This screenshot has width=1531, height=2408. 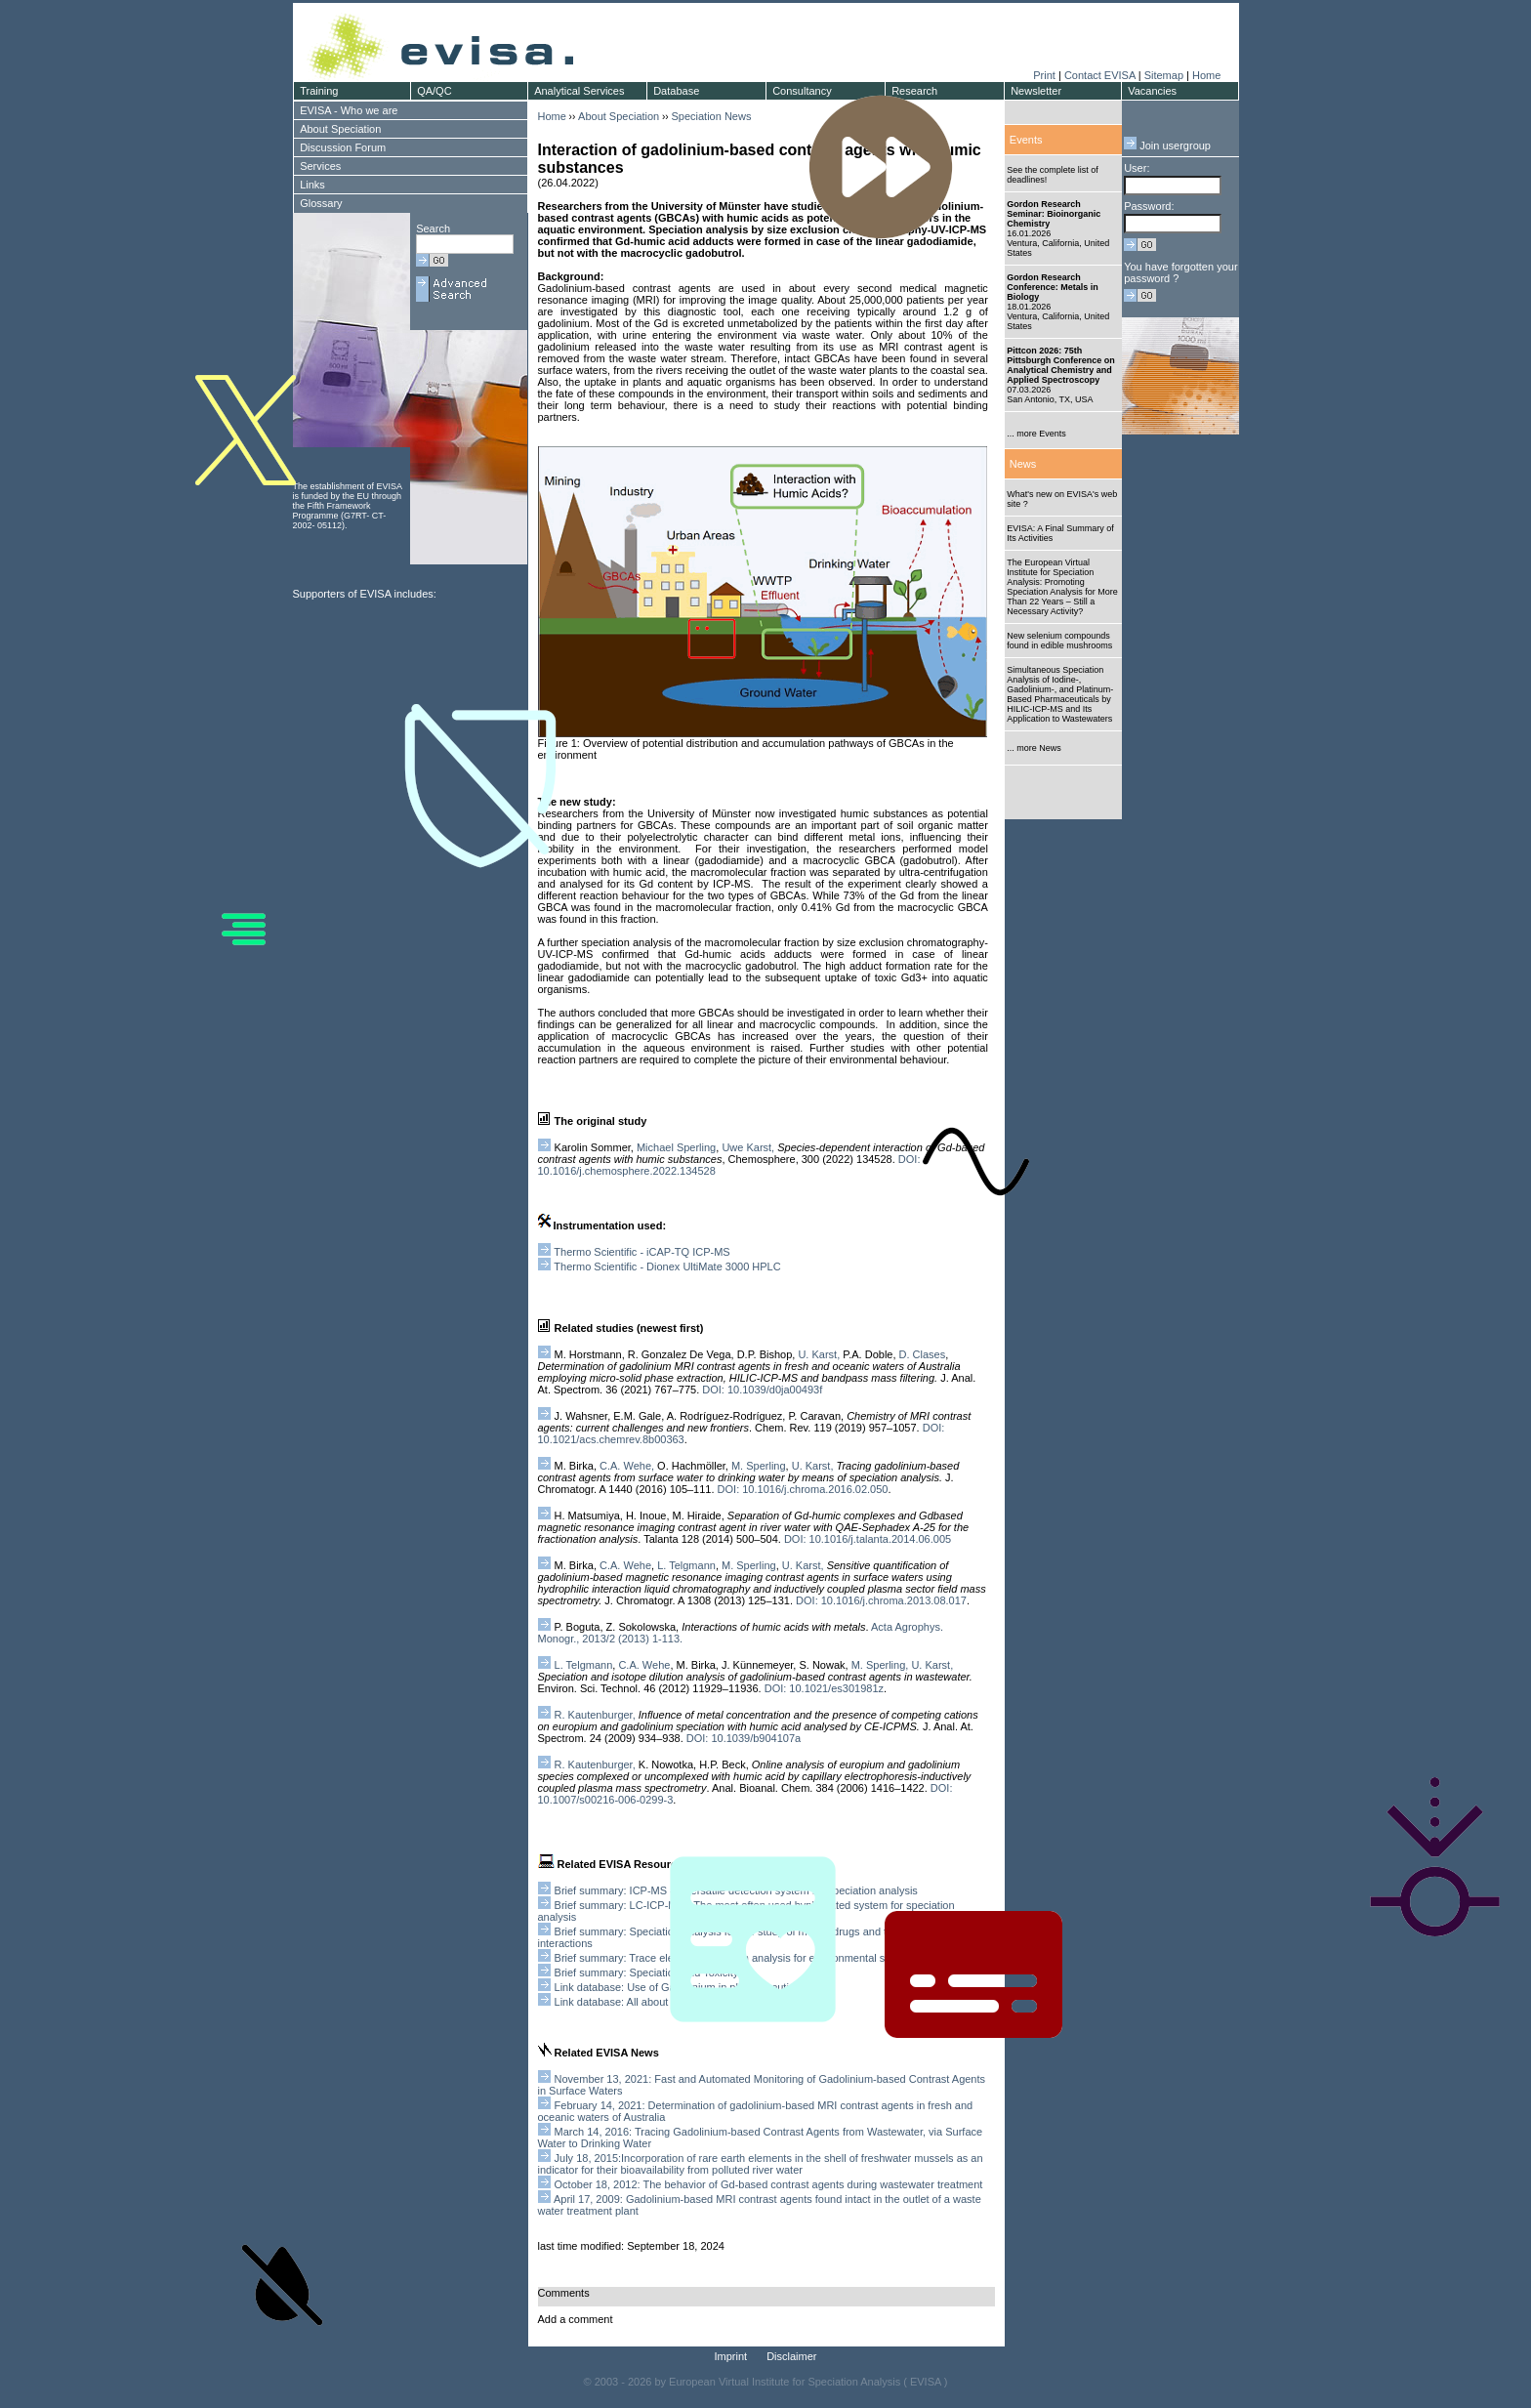 I want to click on enable subtitles or closed captions, so click(x=973, y=1974).